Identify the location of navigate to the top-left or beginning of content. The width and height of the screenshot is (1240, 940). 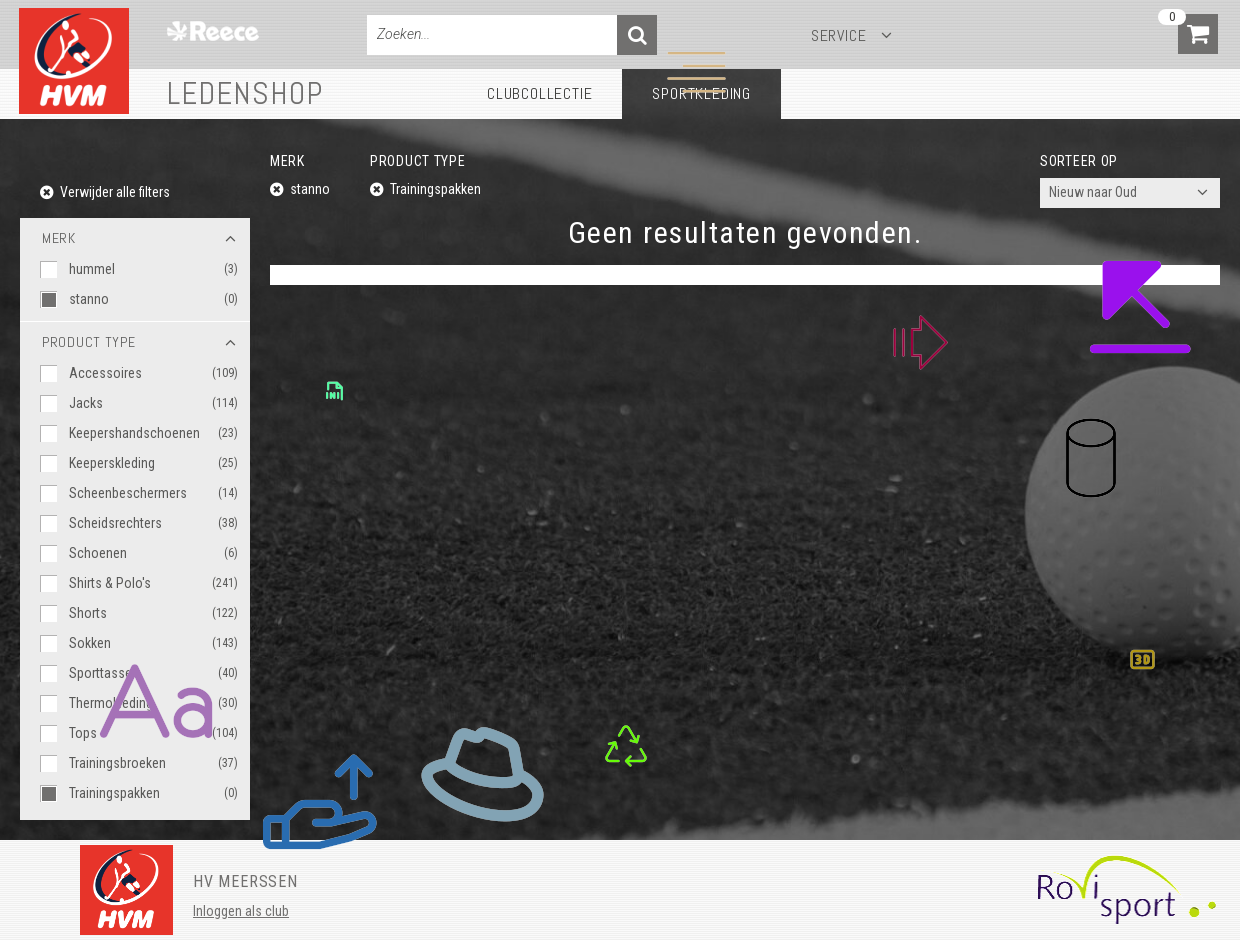
(1136, 307).